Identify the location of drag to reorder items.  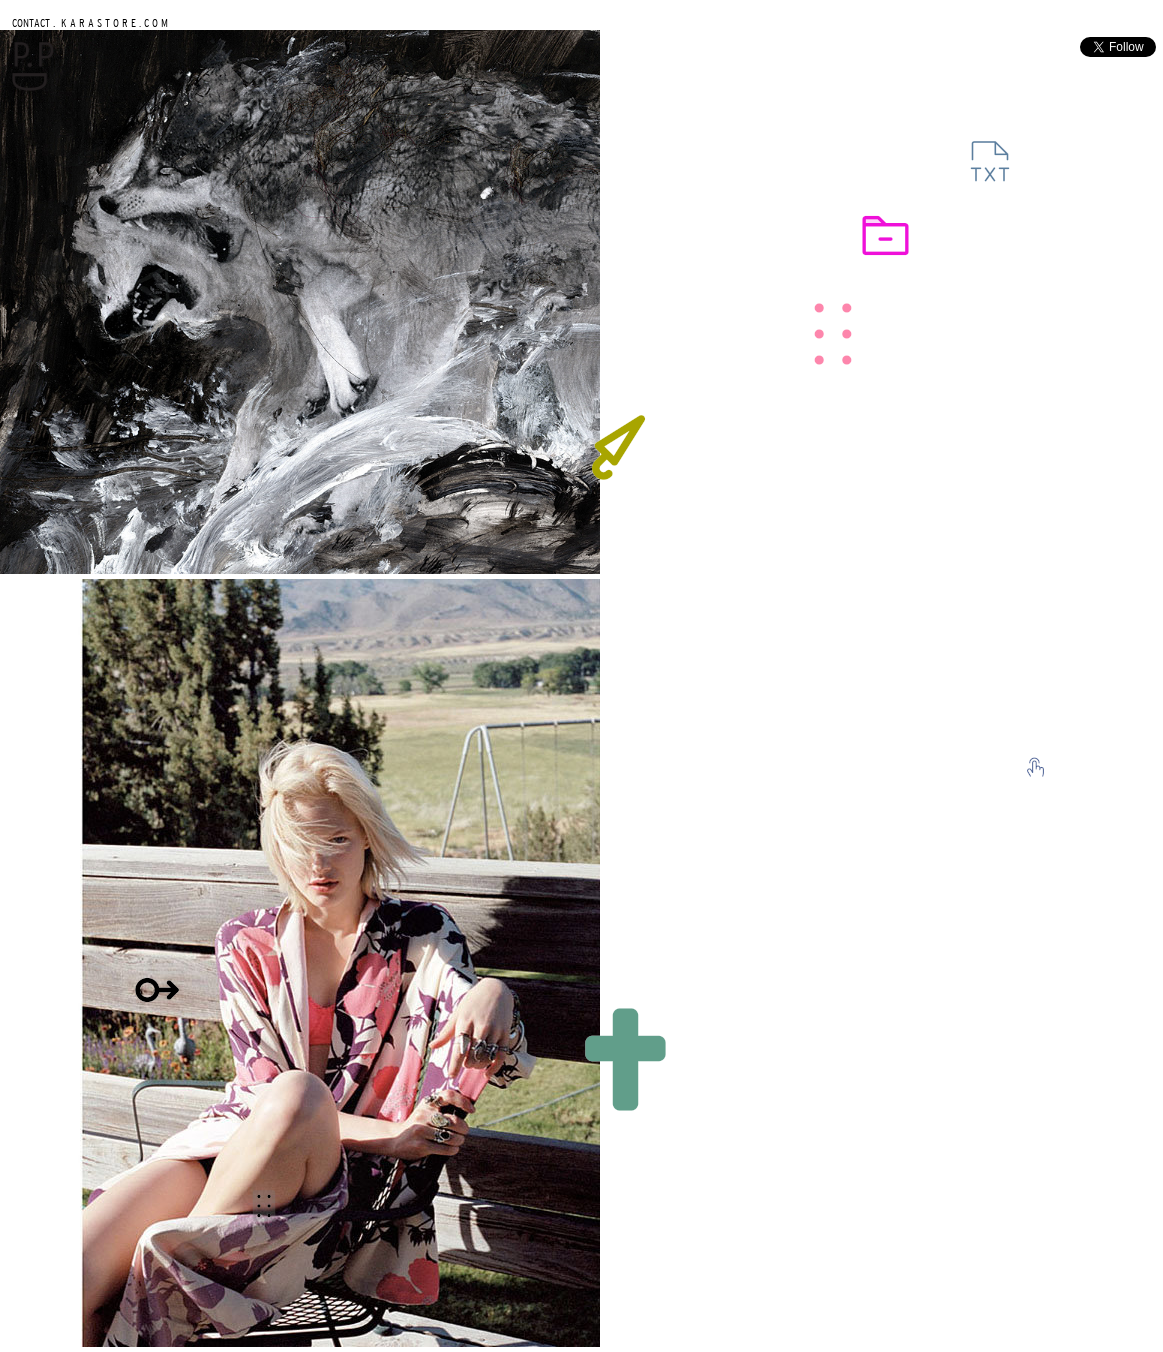
(833, 334).